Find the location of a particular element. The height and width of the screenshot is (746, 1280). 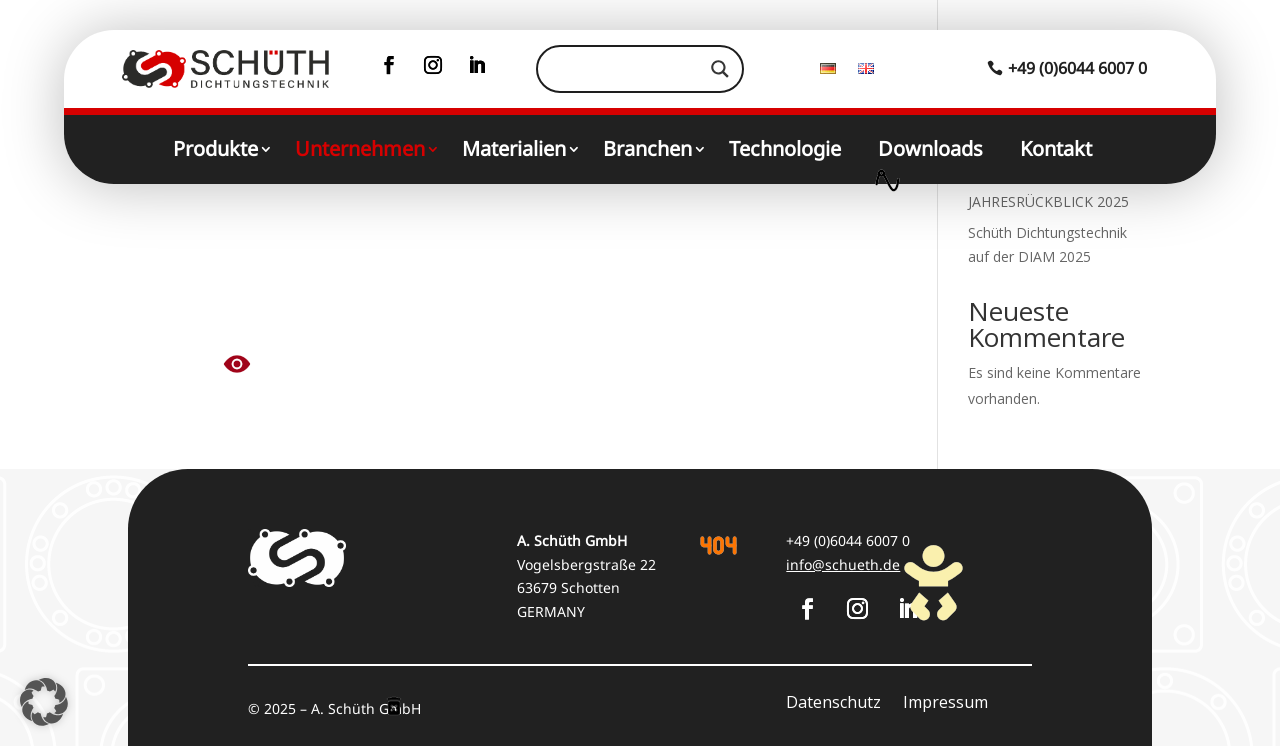

apply maximum function to selected values is located at coordinates (887, 180).